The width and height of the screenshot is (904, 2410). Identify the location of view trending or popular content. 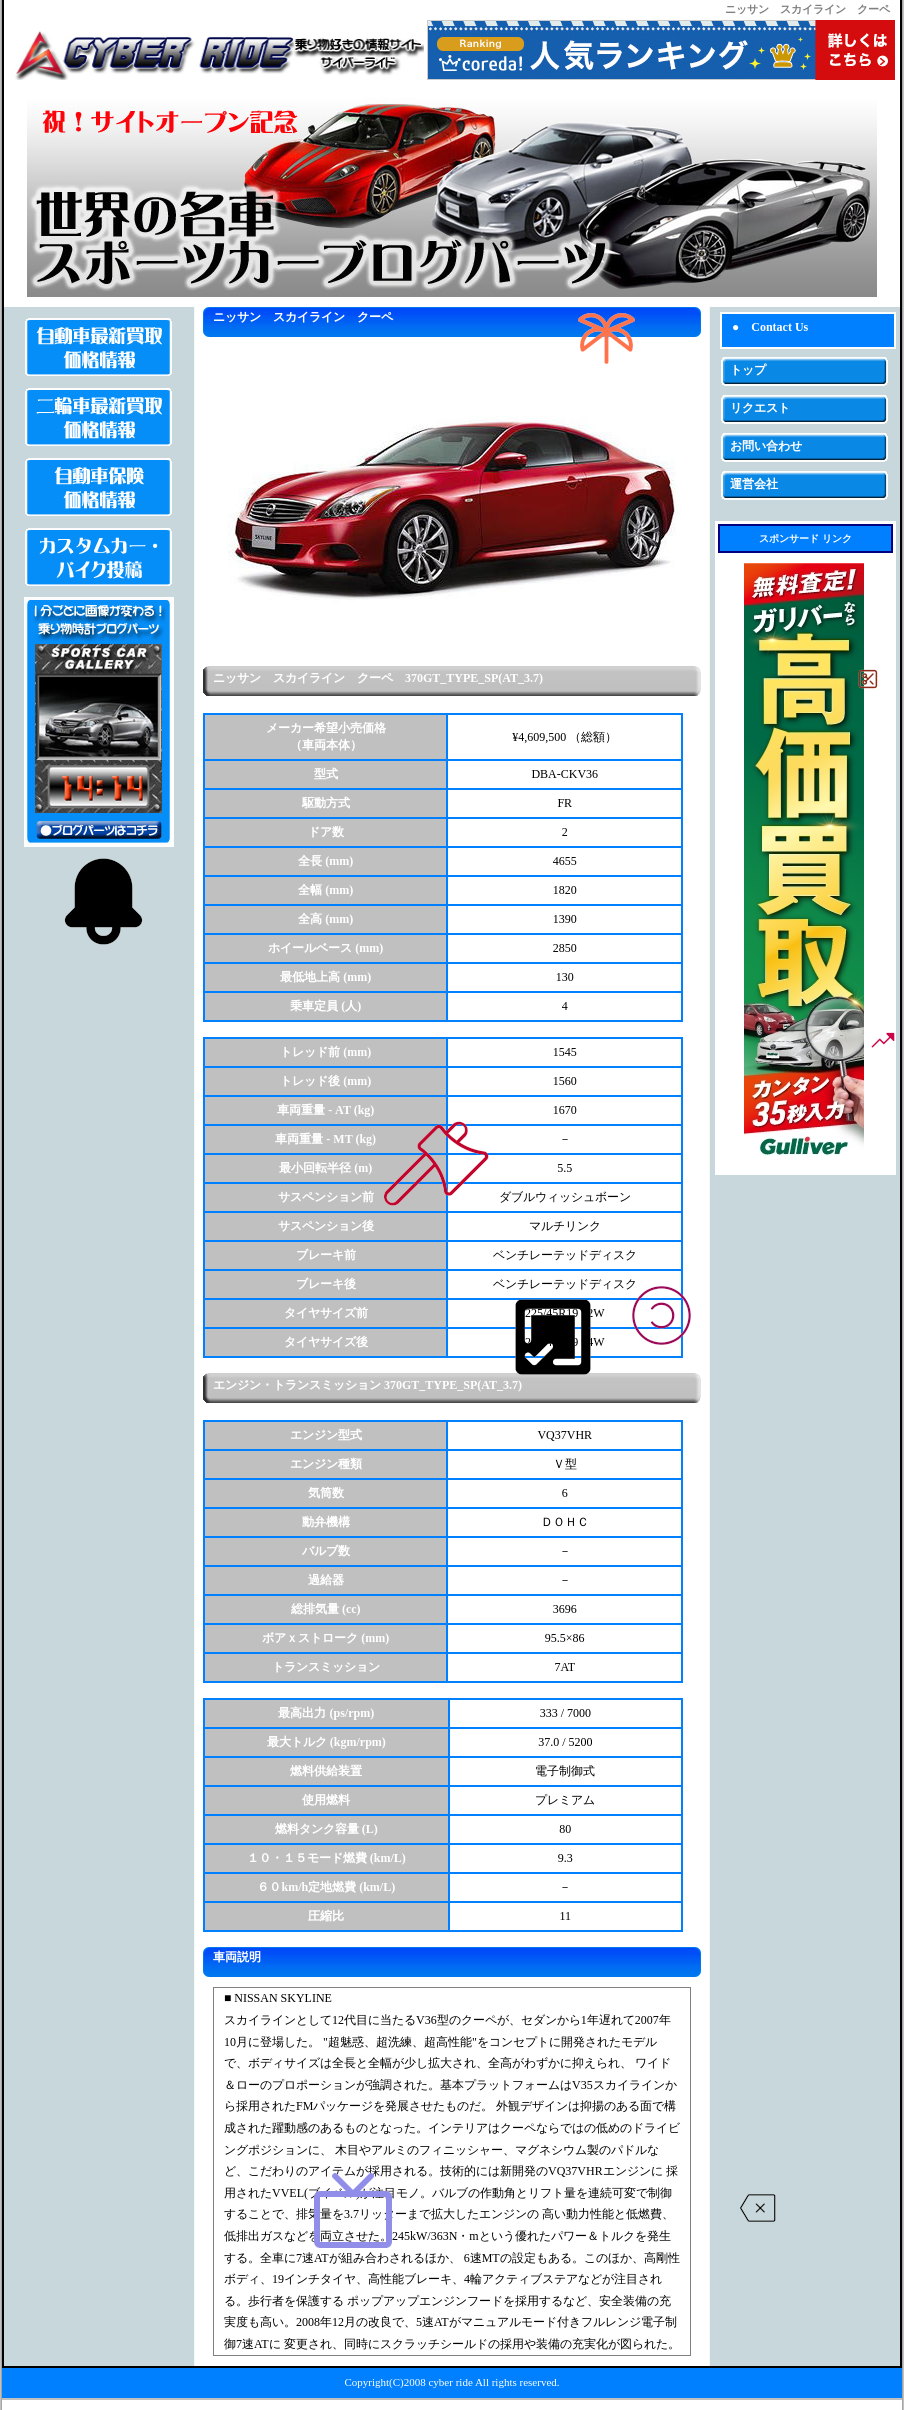
(883, 1041).